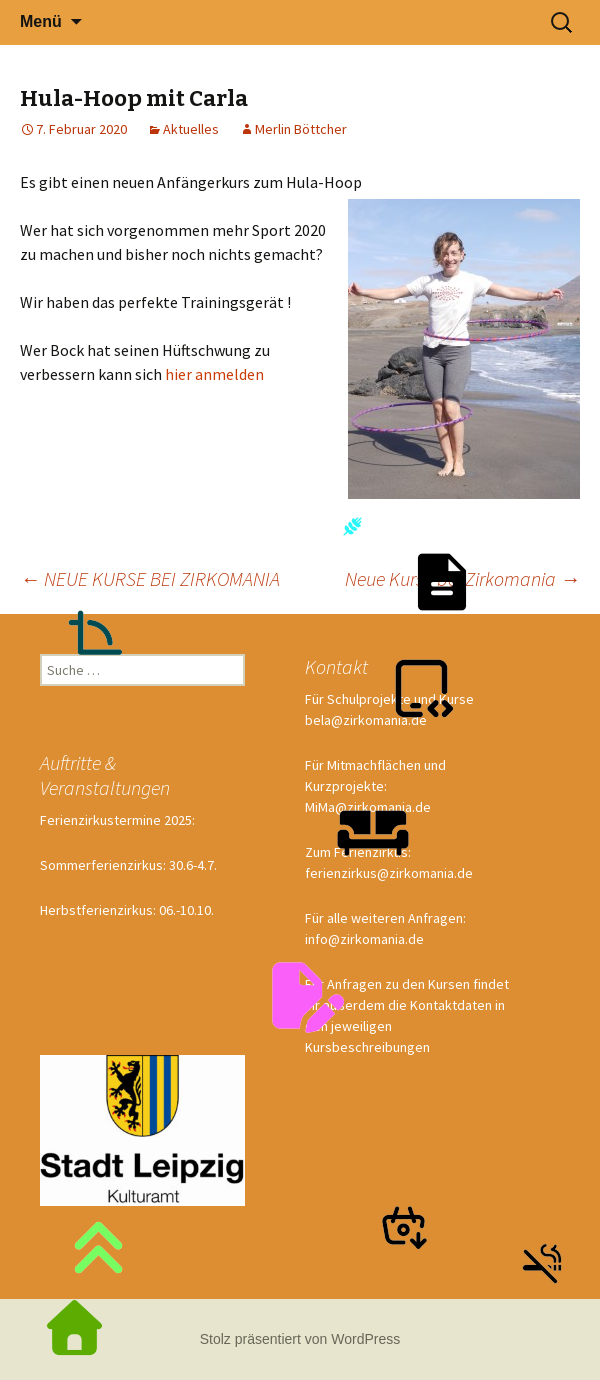 This screenshot has width=600, height=1380. What do you see at coordinates (305, 995) in the screenshot?
I see `edit this document` at bounding box center [305, 995].